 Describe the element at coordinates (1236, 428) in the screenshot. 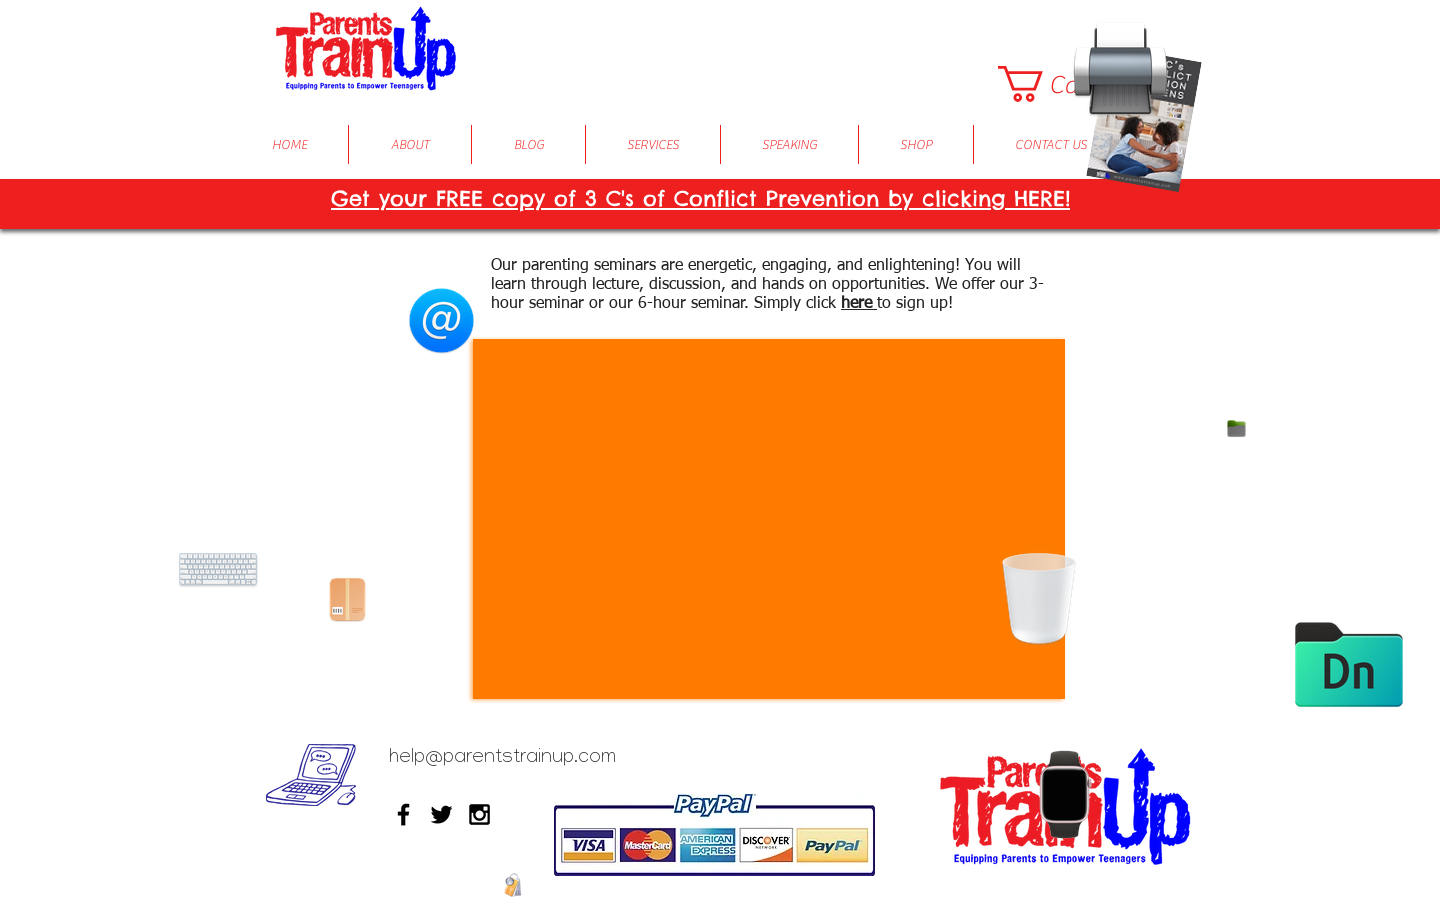

I see `folder ready to accept dragged files` at that location.